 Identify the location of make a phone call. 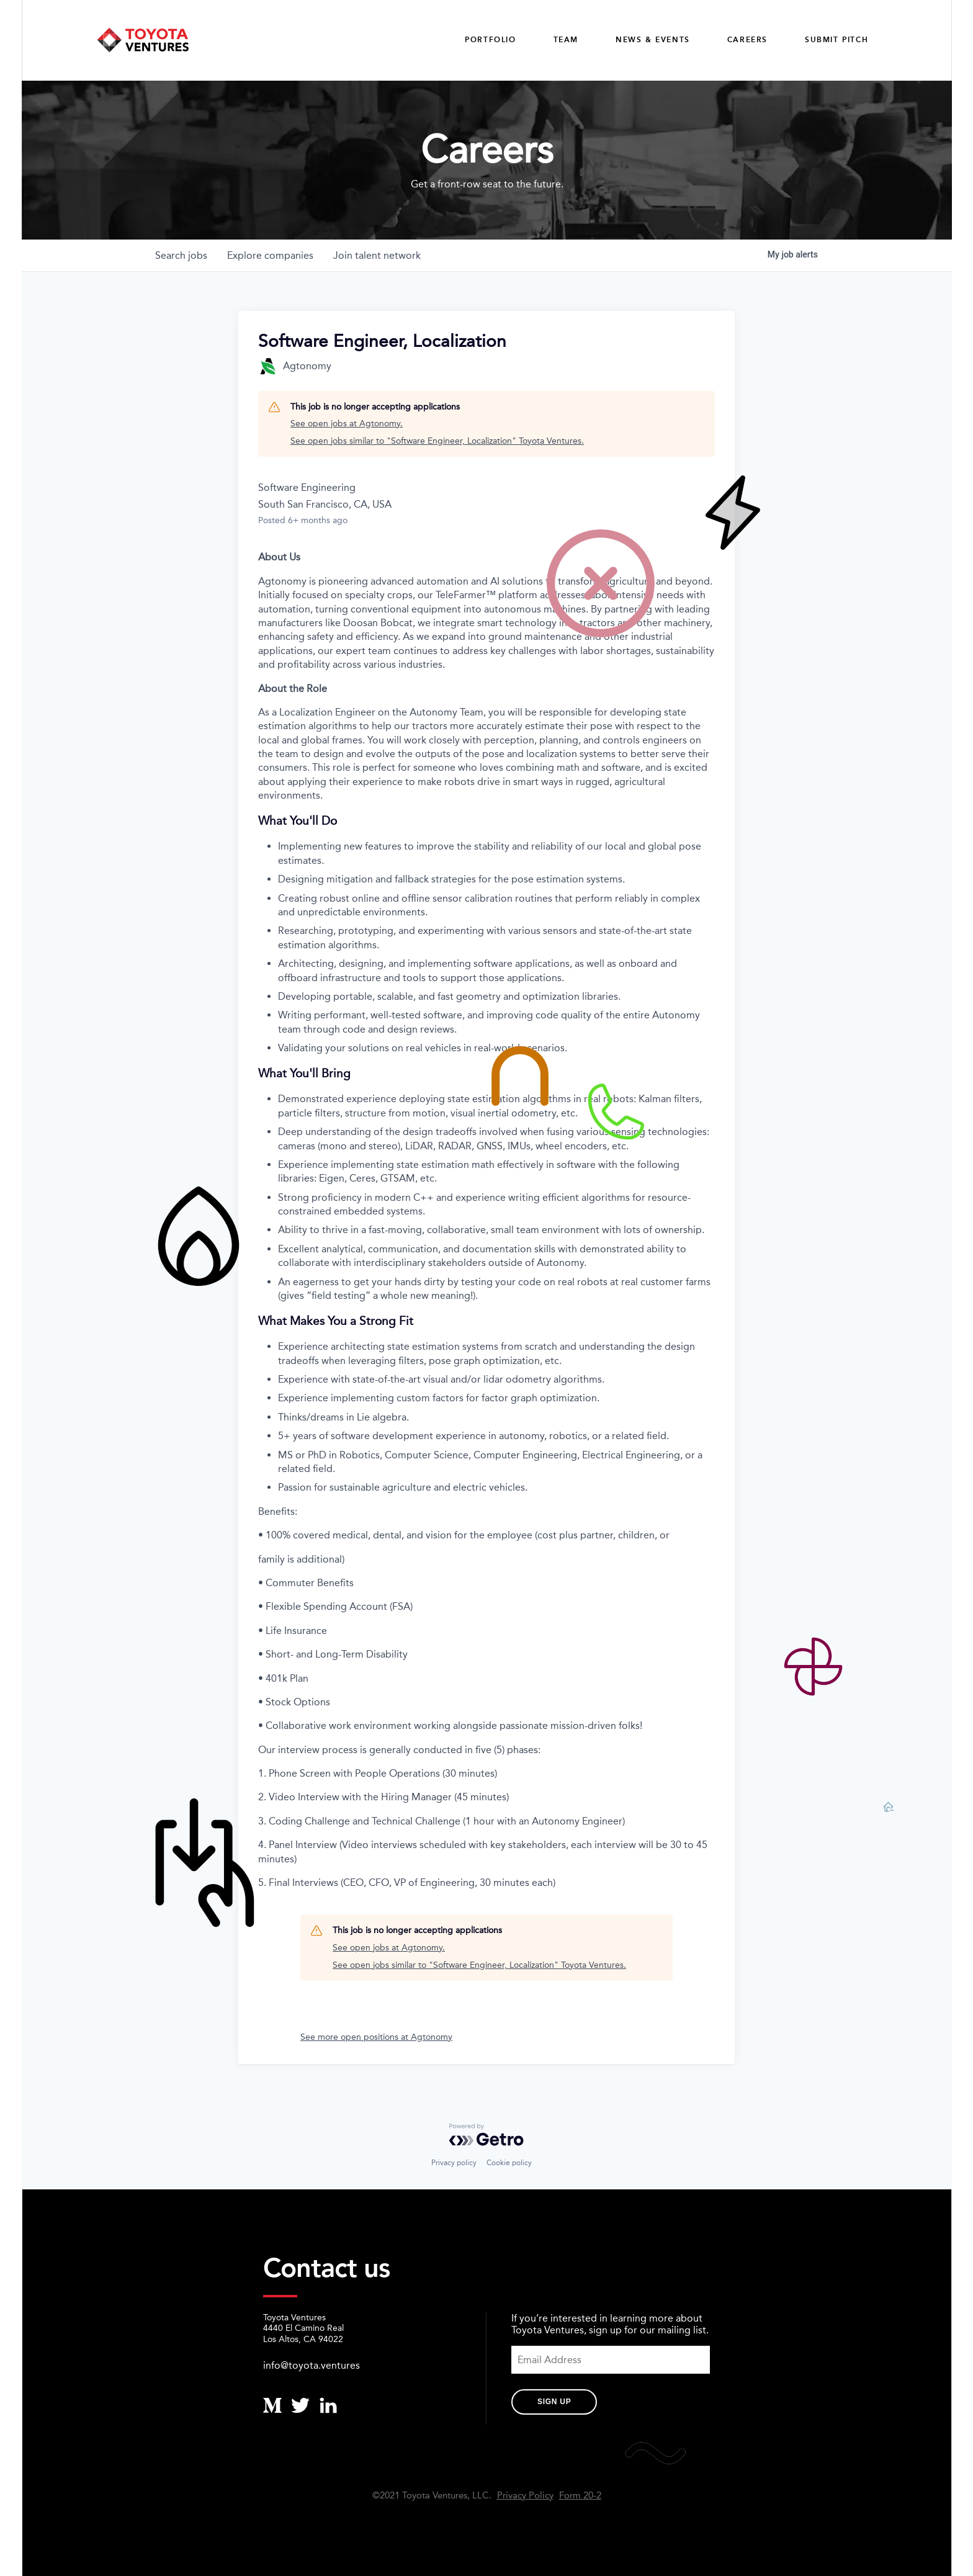
(615, 1113).